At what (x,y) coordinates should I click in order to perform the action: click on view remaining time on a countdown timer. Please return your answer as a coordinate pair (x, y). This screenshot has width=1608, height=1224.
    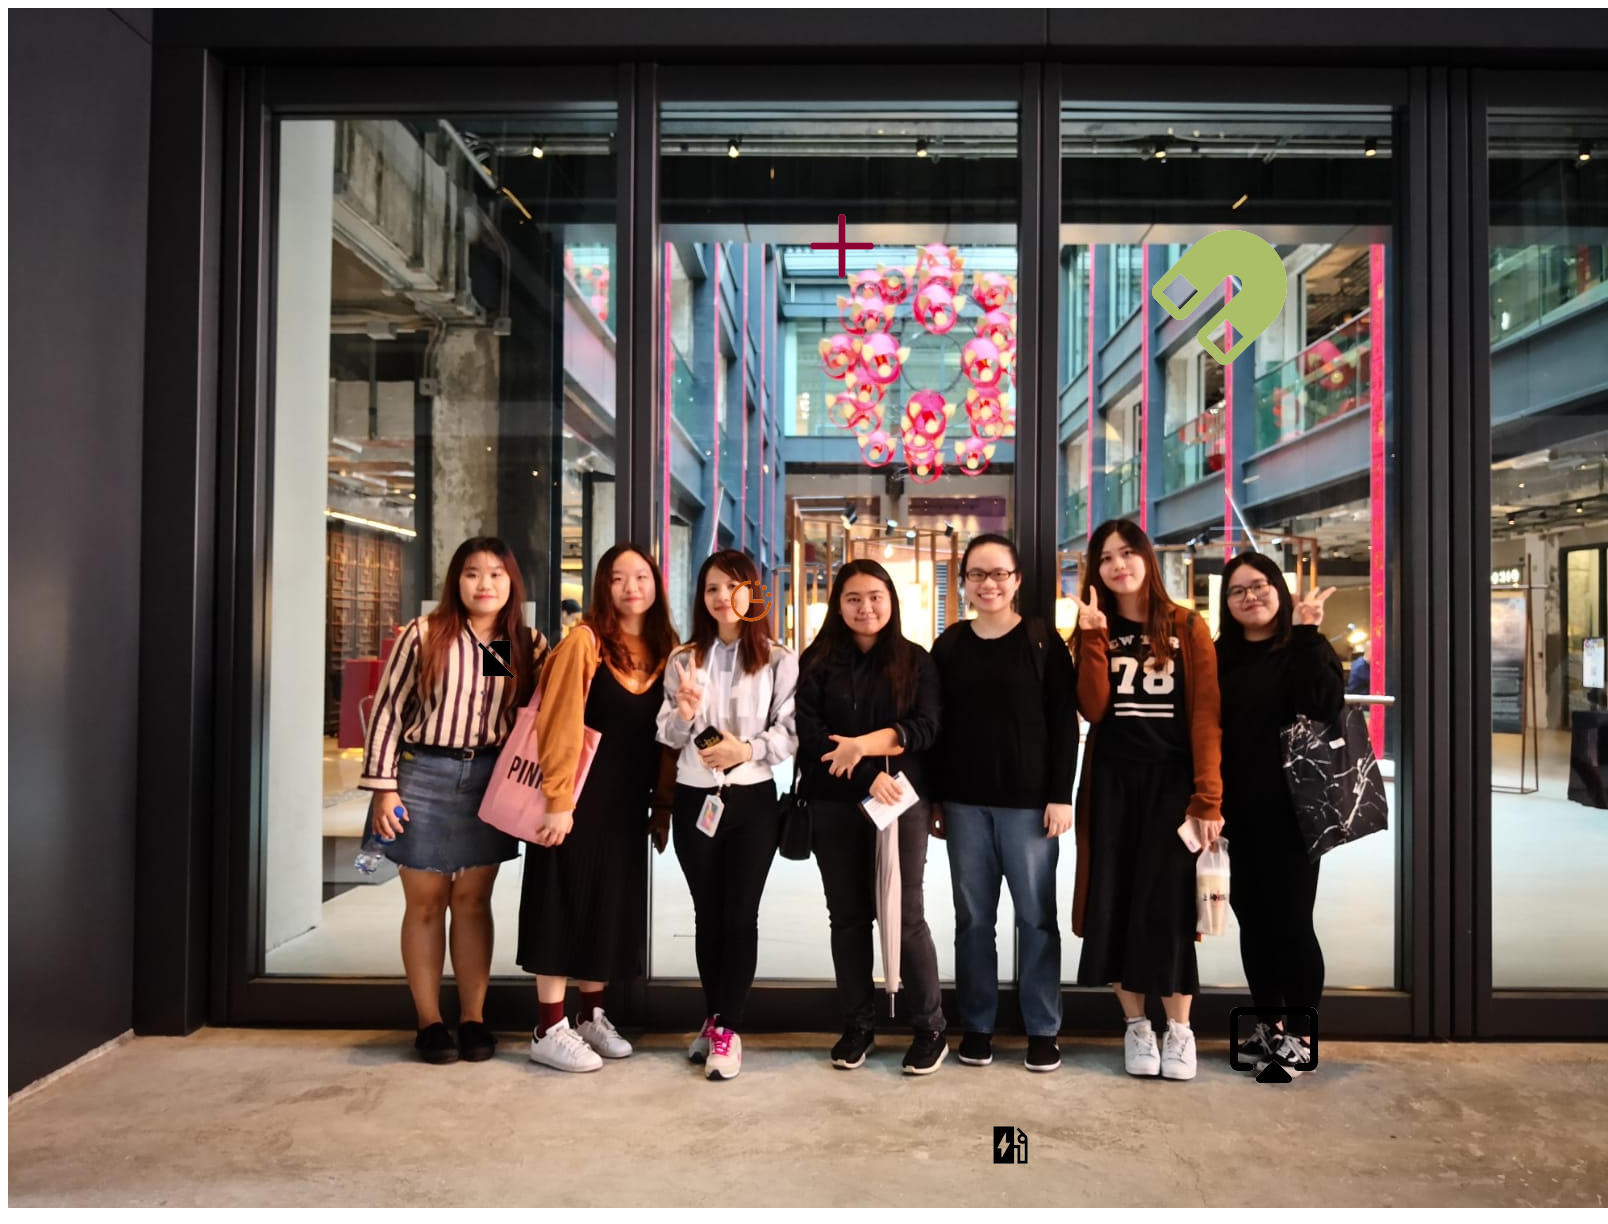
    Looking at the image, I should click on (751, 601).